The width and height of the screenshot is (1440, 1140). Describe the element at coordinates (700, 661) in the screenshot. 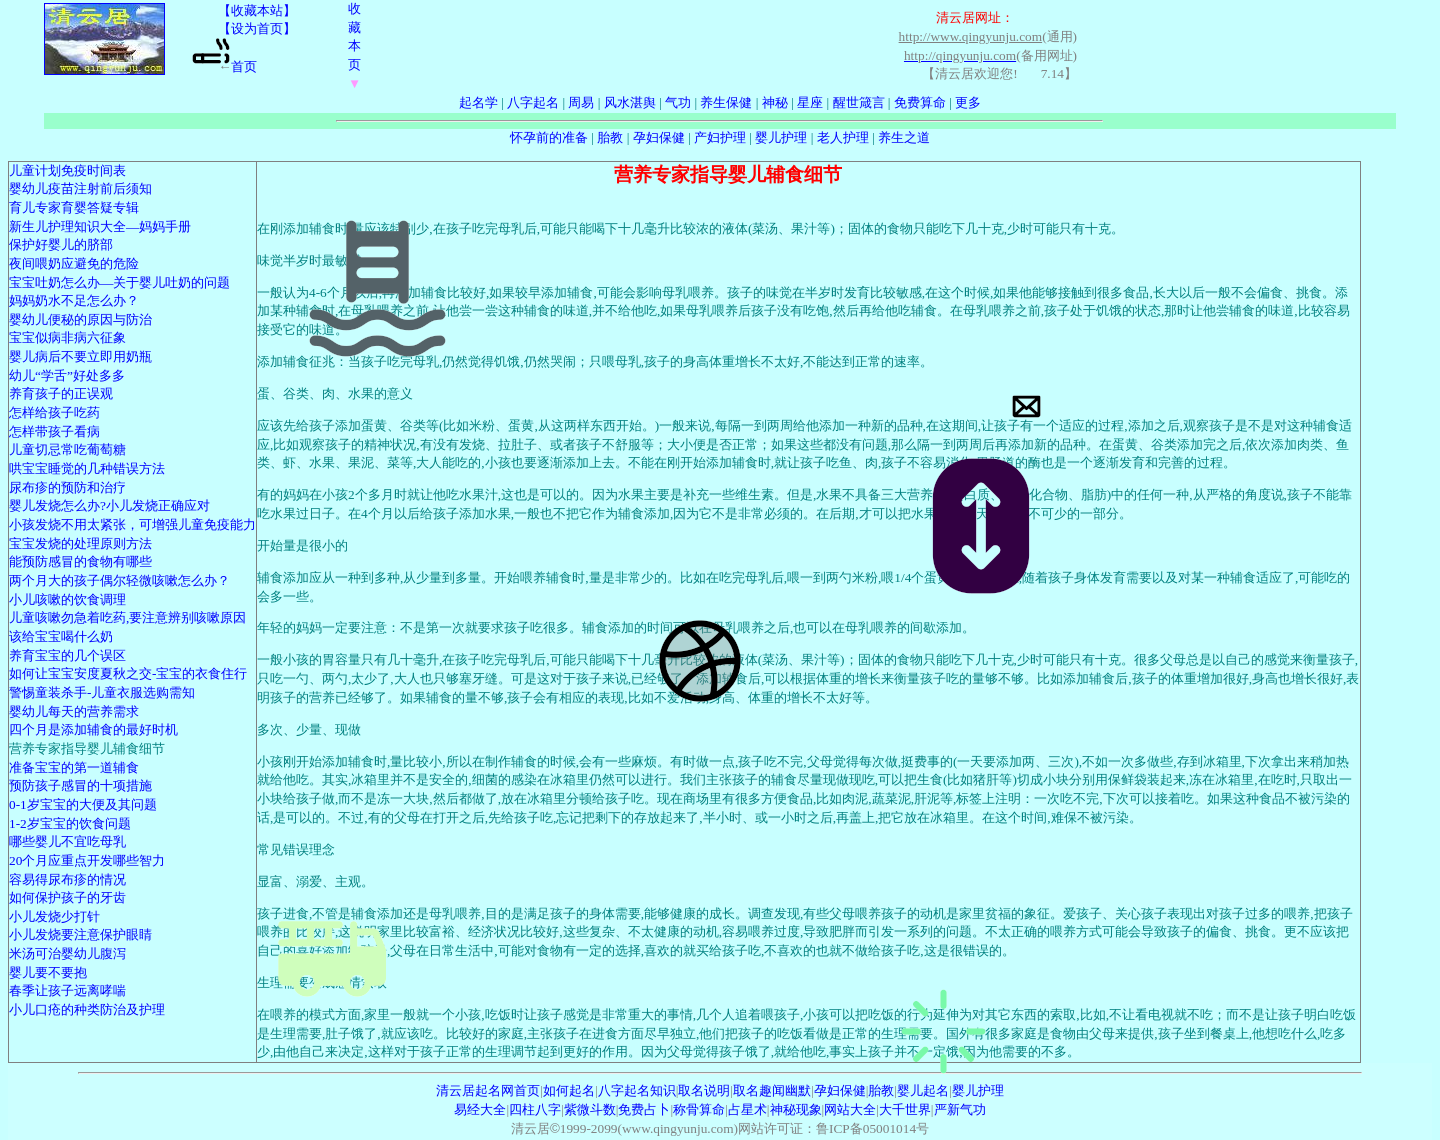

I see `visit dribbble profile or portfolio` at that location.